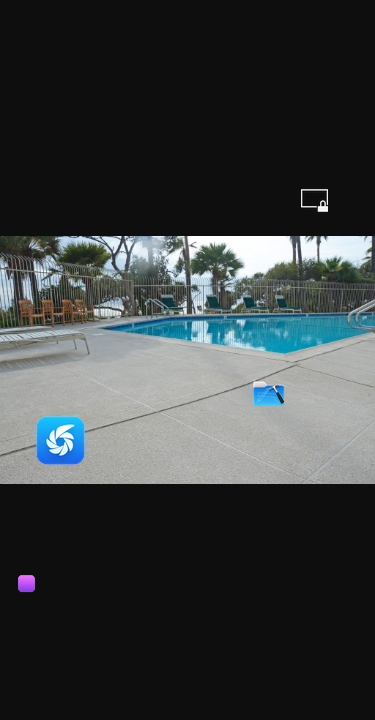 The width and height of the screenshot is (375, 720). I want to click on open shutter screenshot tool, so click(60, 440).